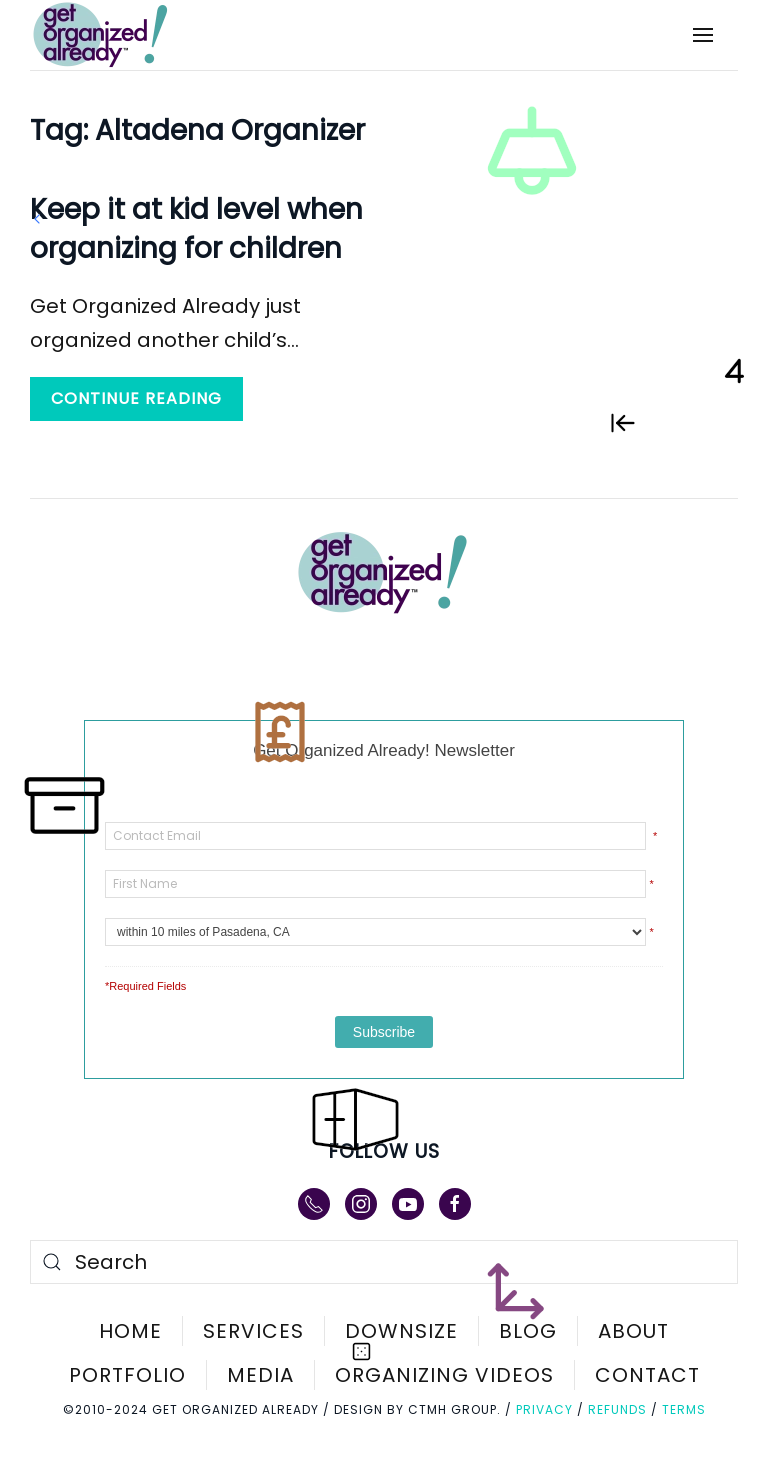 The width and height of the screenshot is (768, 1458). What do you see at coordinates (532, 155) in the screenshot?
I see `toggle ceiling light on or off` at bounding box center [532, 155].